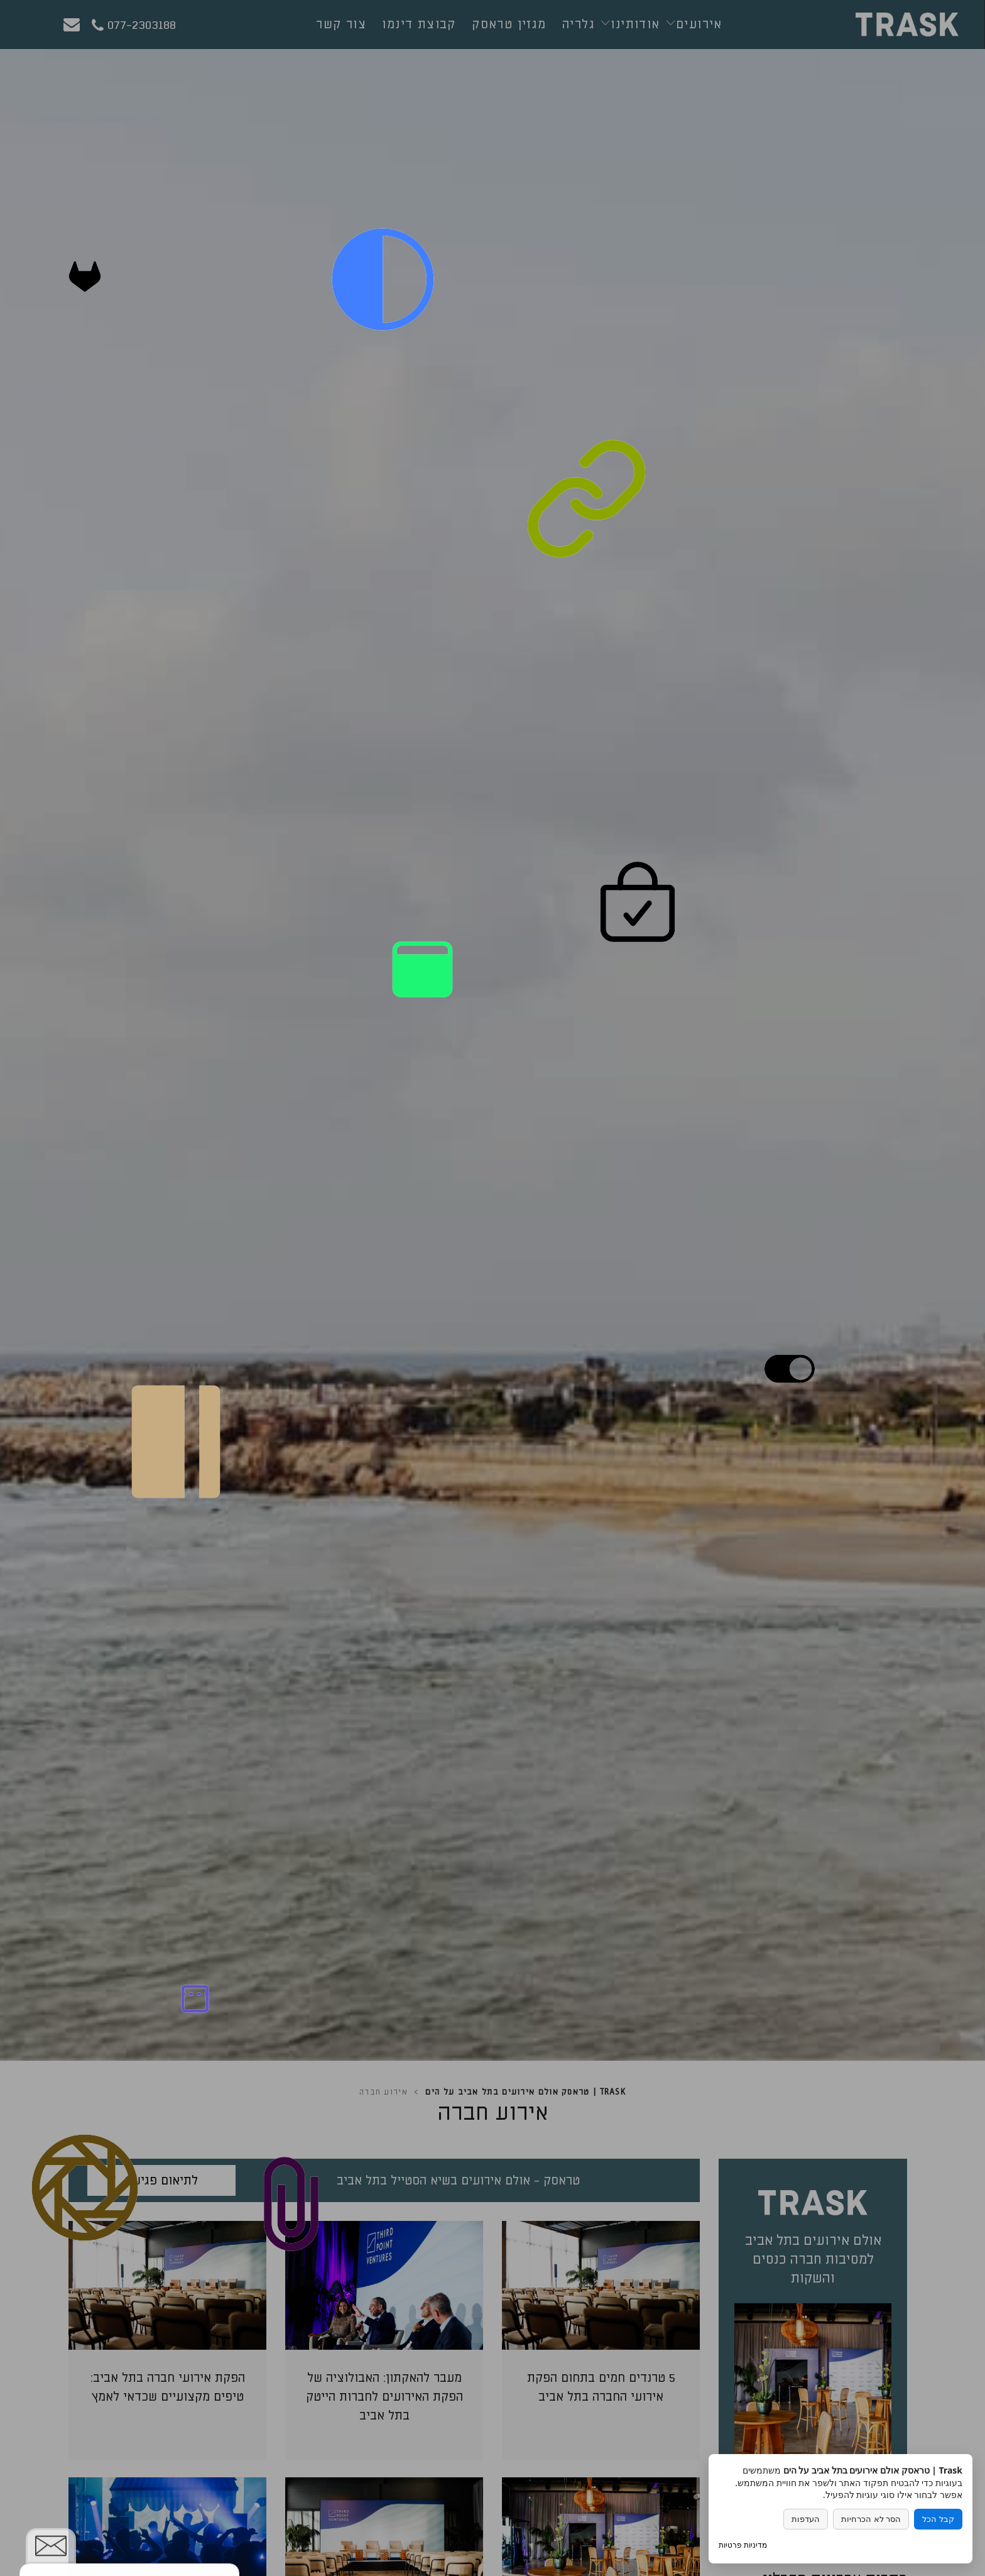 Image resolution: width=985 pixels, height=2576 pixels. What do you see at coordinates (586, 498) in the screenshot?
I see `copy or share a link` at bounding box center [586, 498].